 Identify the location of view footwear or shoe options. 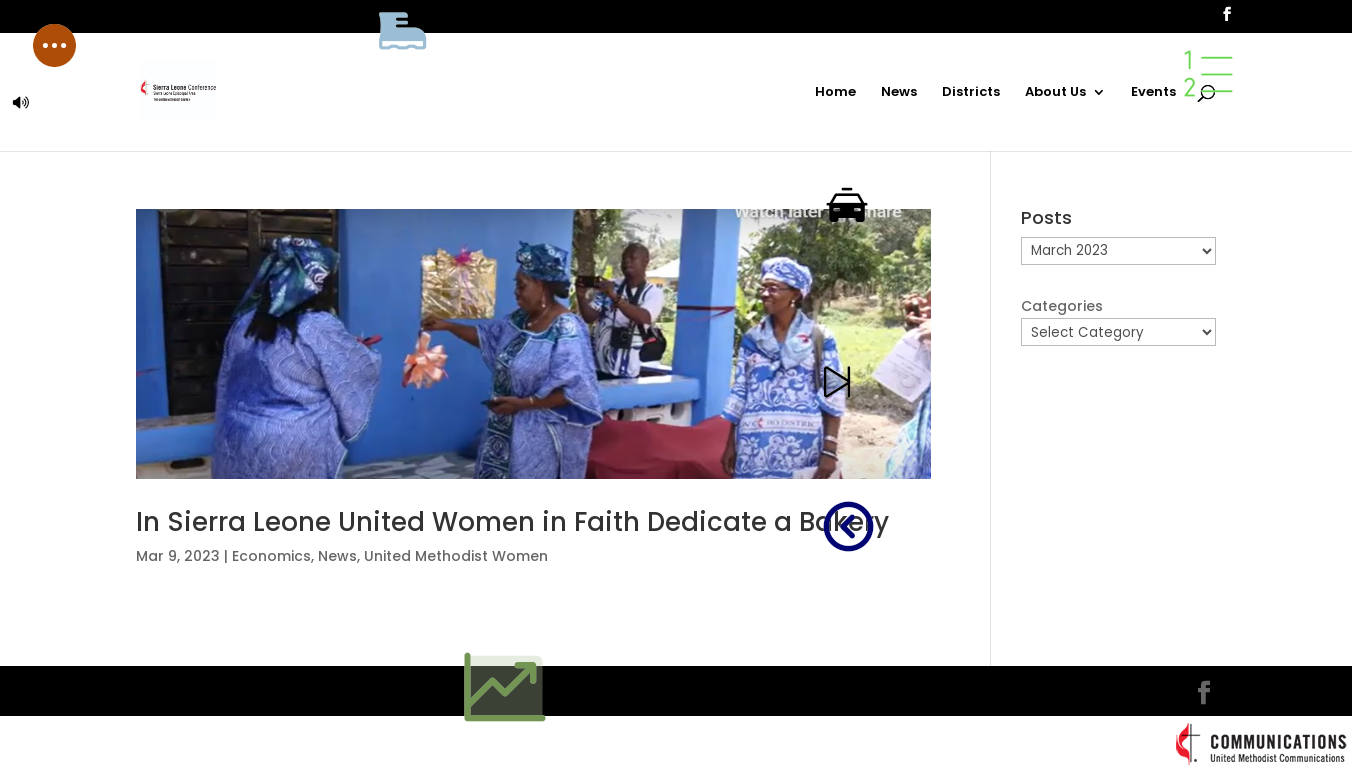
(401, 31).